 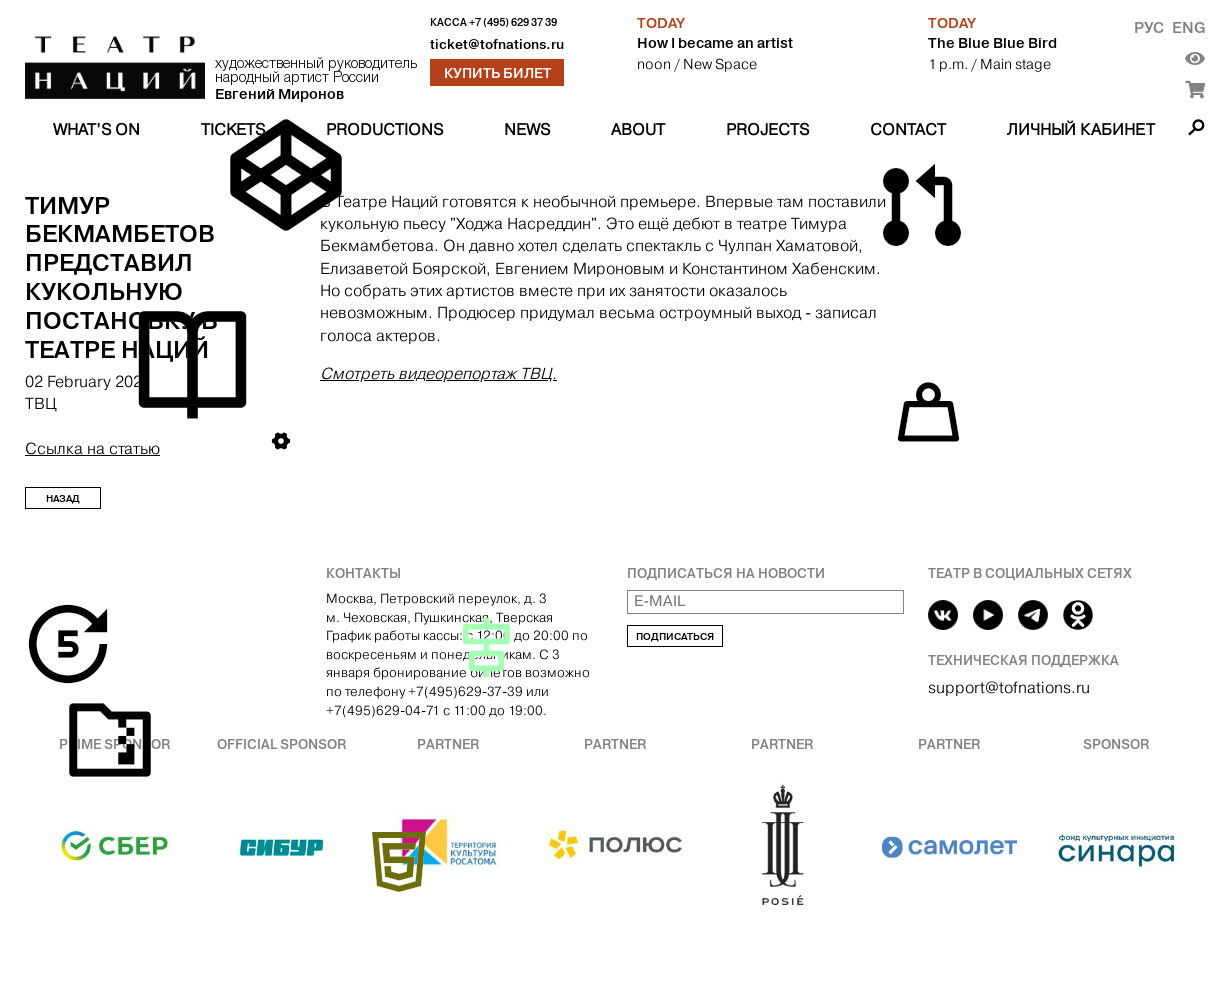 I want to click on open CodePen website or app, so click(x=286, y=175).